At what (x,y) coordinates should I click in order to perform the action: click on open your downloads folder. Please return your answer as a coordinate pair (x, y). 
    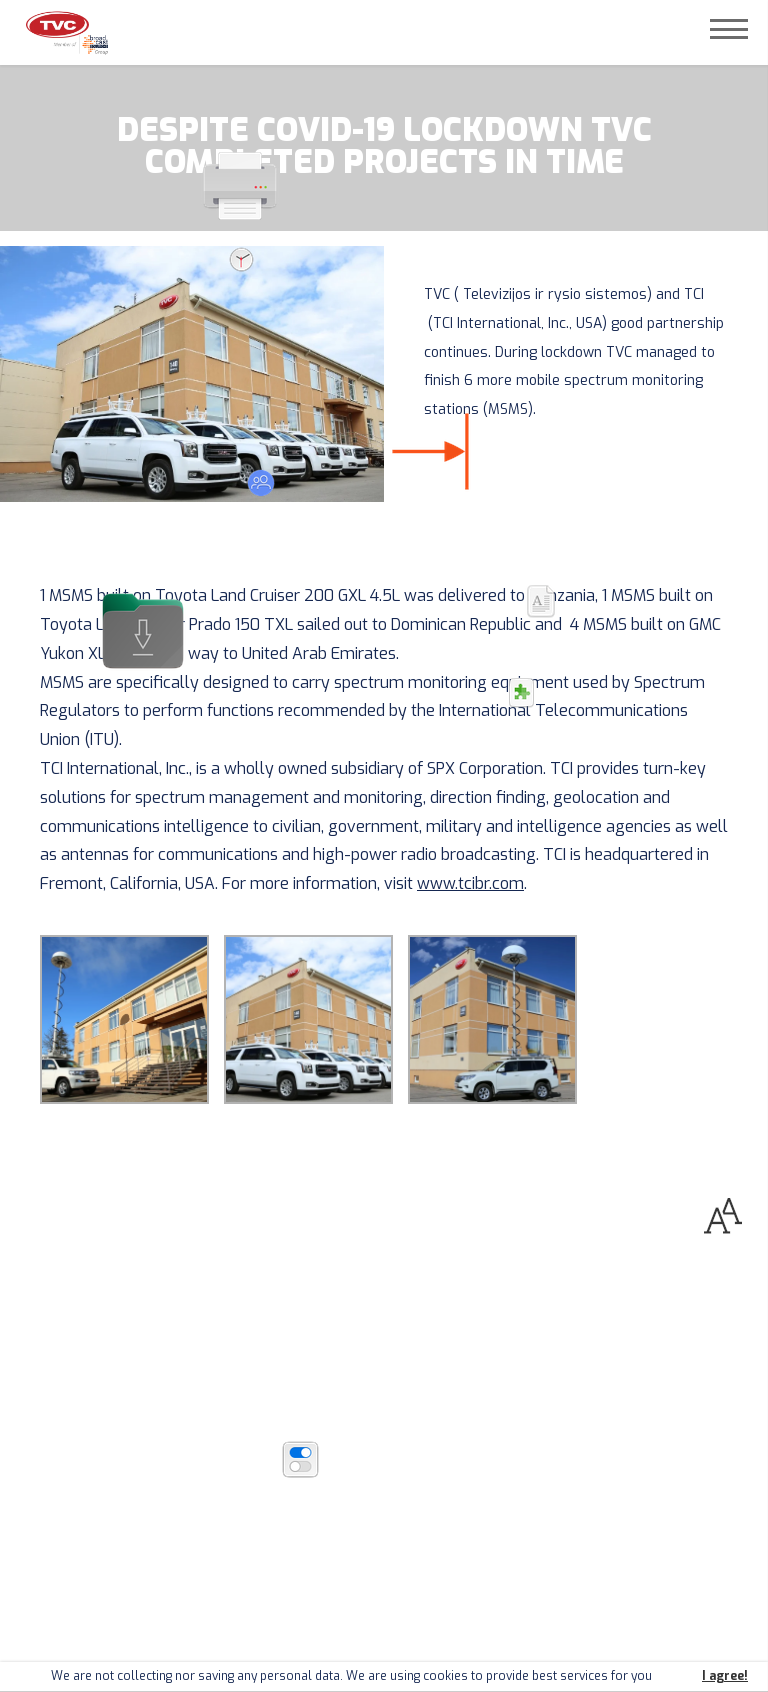
    Looking at the image, I should click on (143, 631).